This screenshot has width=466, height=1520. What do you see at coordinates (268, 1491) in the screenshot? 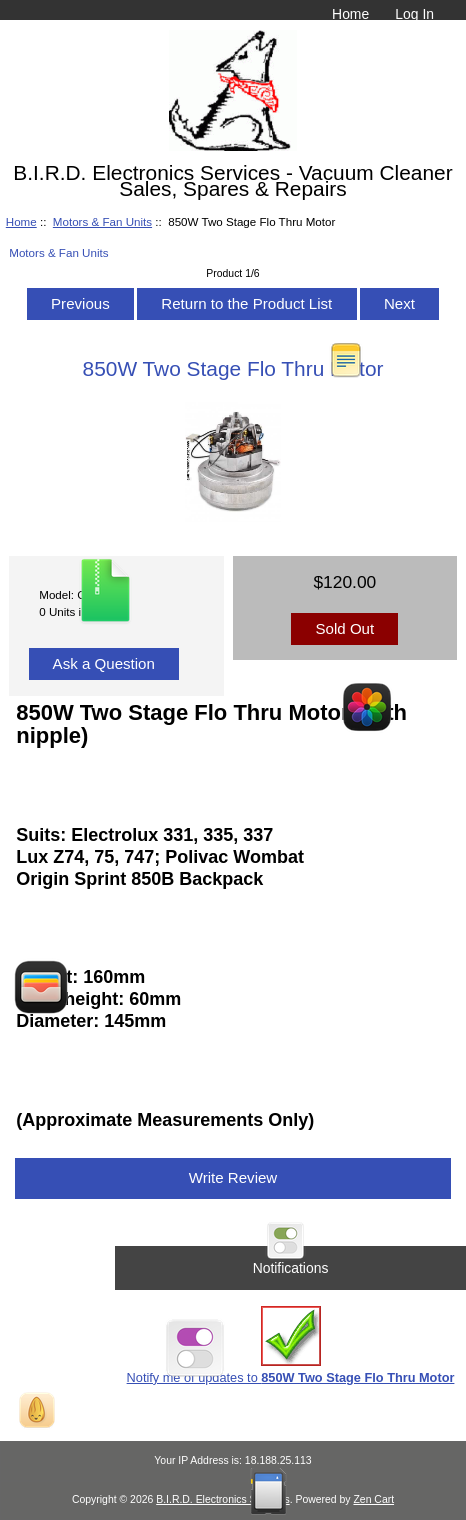
I see `access SD card or memory card storage` at bounding box center [268, 1491].